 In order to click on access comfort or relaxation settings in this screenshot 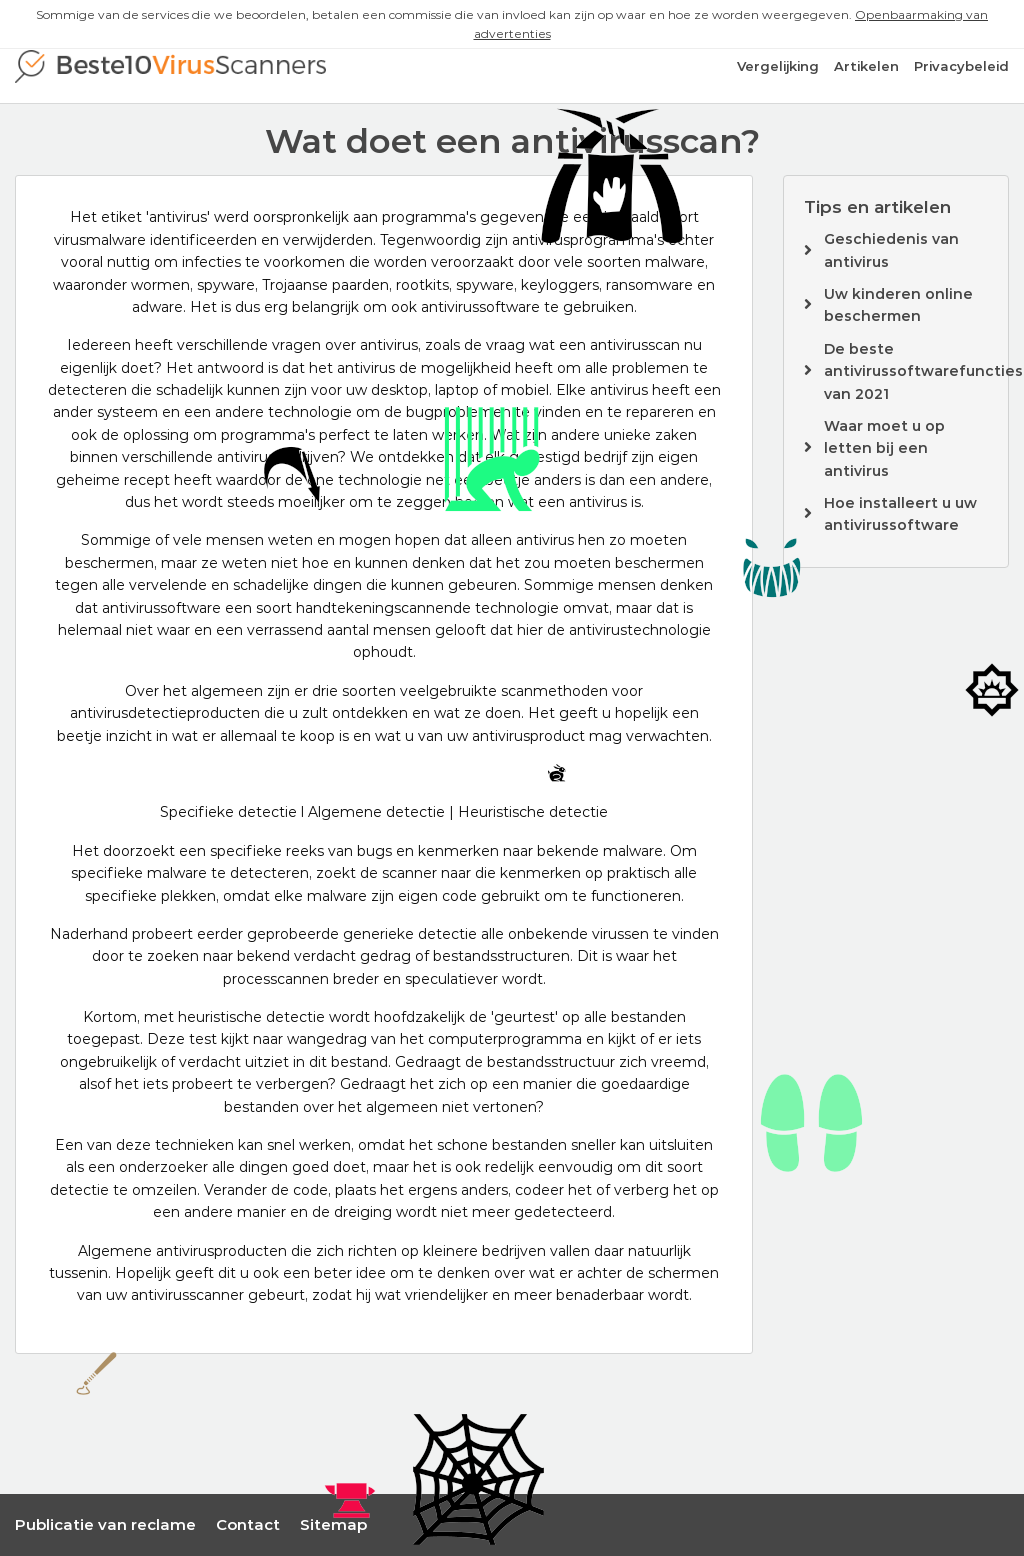, I will do `click(811, 1121)`.